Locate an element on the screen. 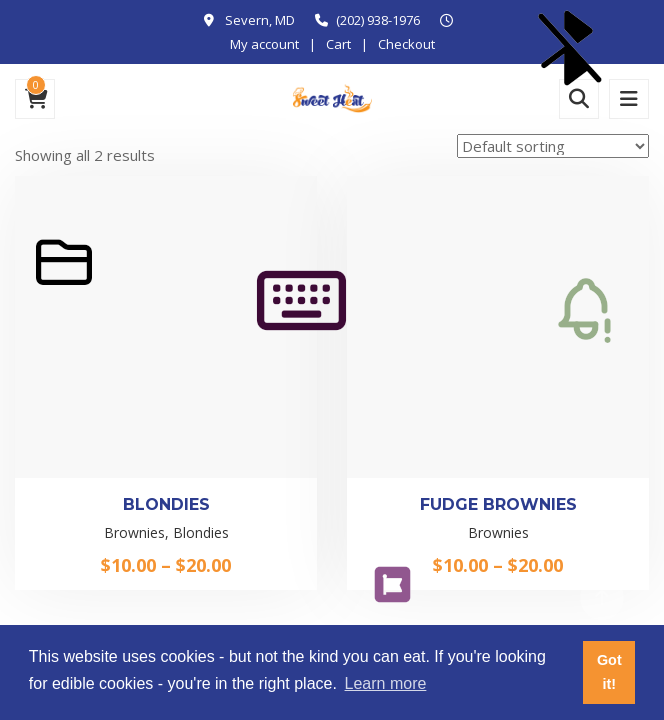 The width and height of the screenshot is (664, 720). notification alert requiring attention is located at coordinates (586, 309).